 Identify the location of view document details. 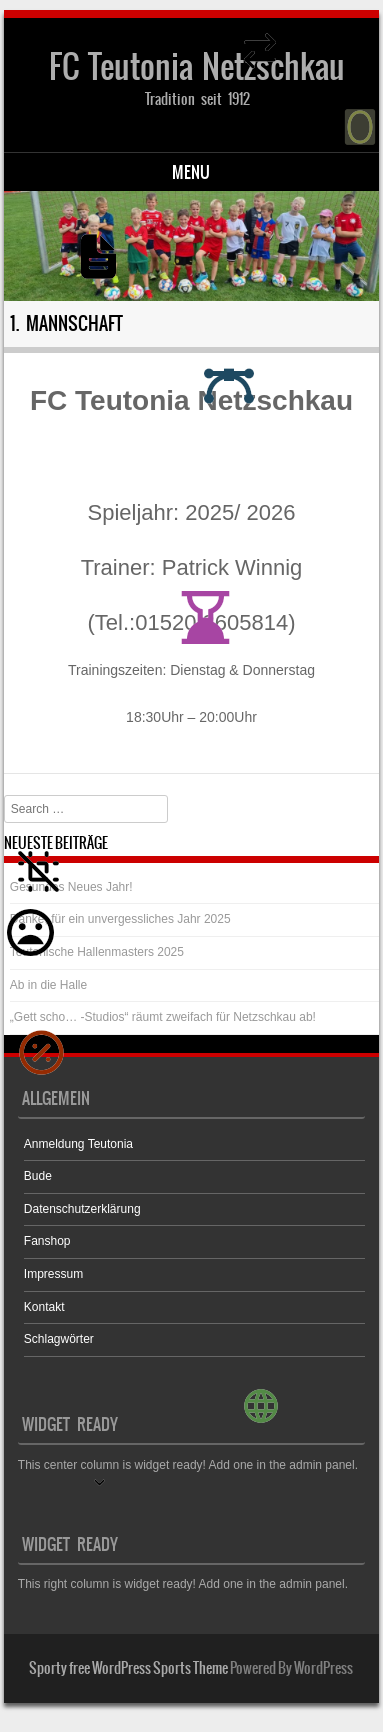
(98, 256).